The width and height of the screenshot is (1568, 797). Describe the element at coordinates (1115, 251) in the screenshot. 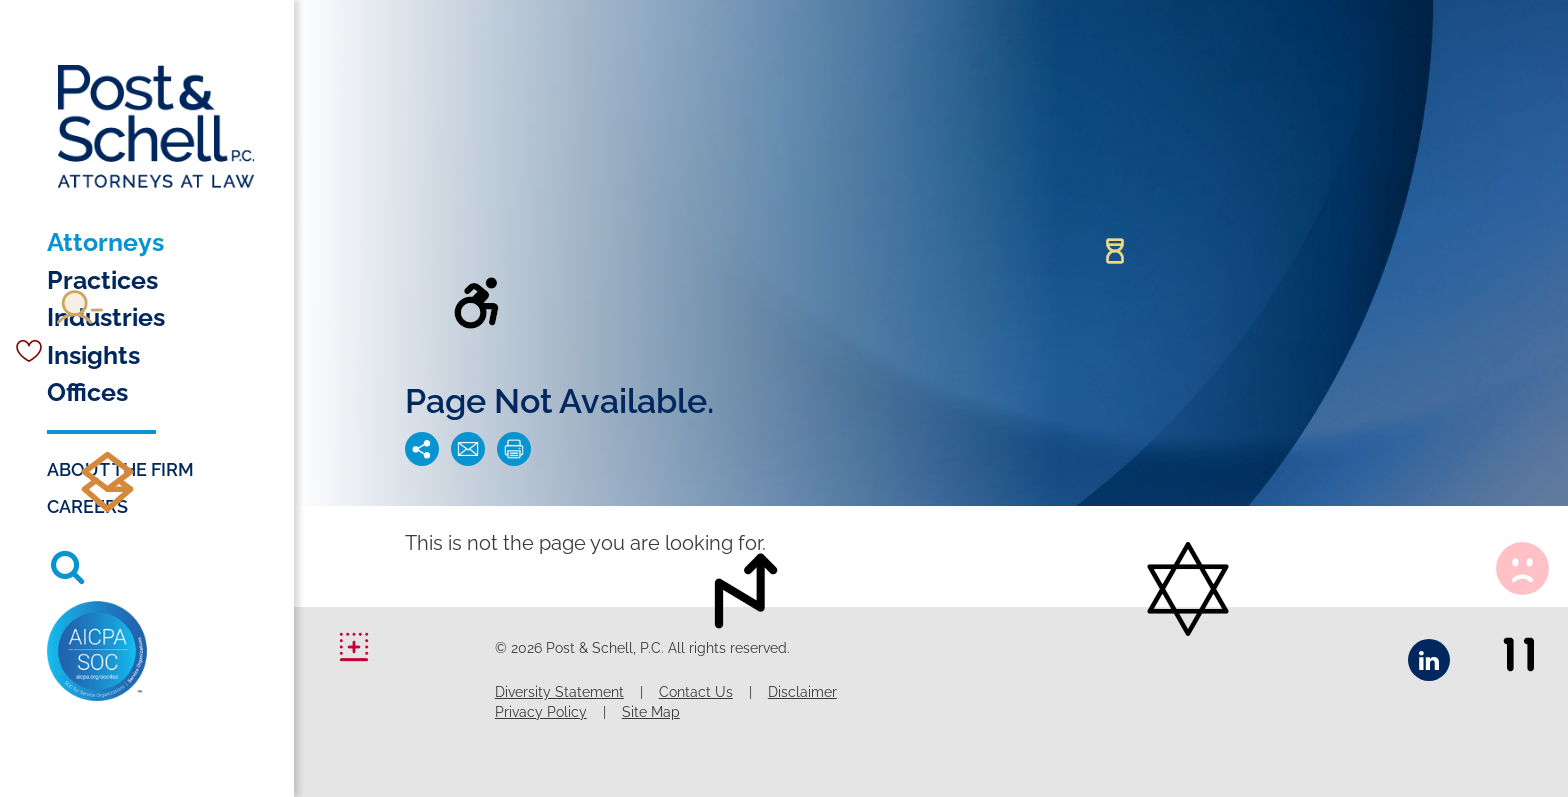

I see `indicates a process just started with most time remaining` at that location.